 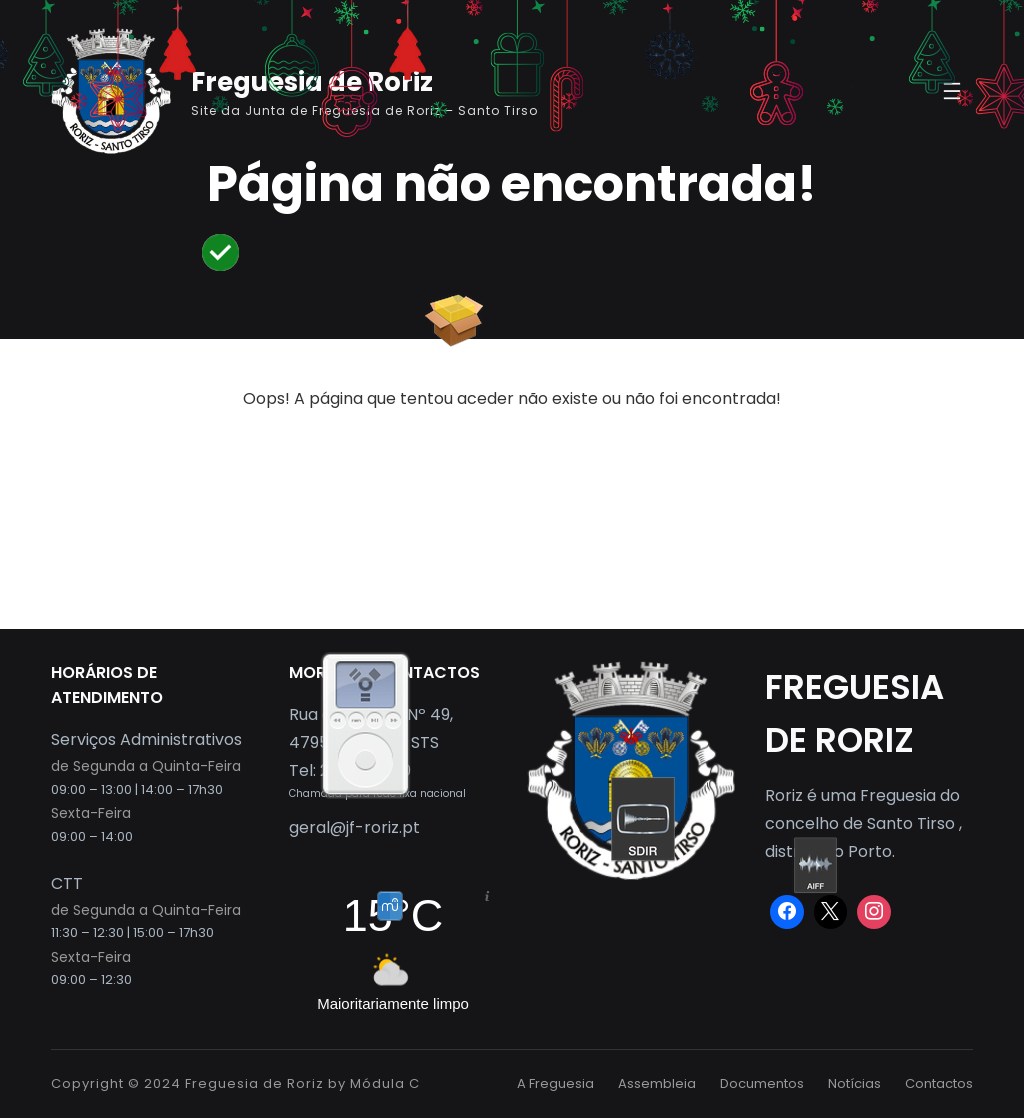 I want to click on open installer package, so click(x=455, y=320).